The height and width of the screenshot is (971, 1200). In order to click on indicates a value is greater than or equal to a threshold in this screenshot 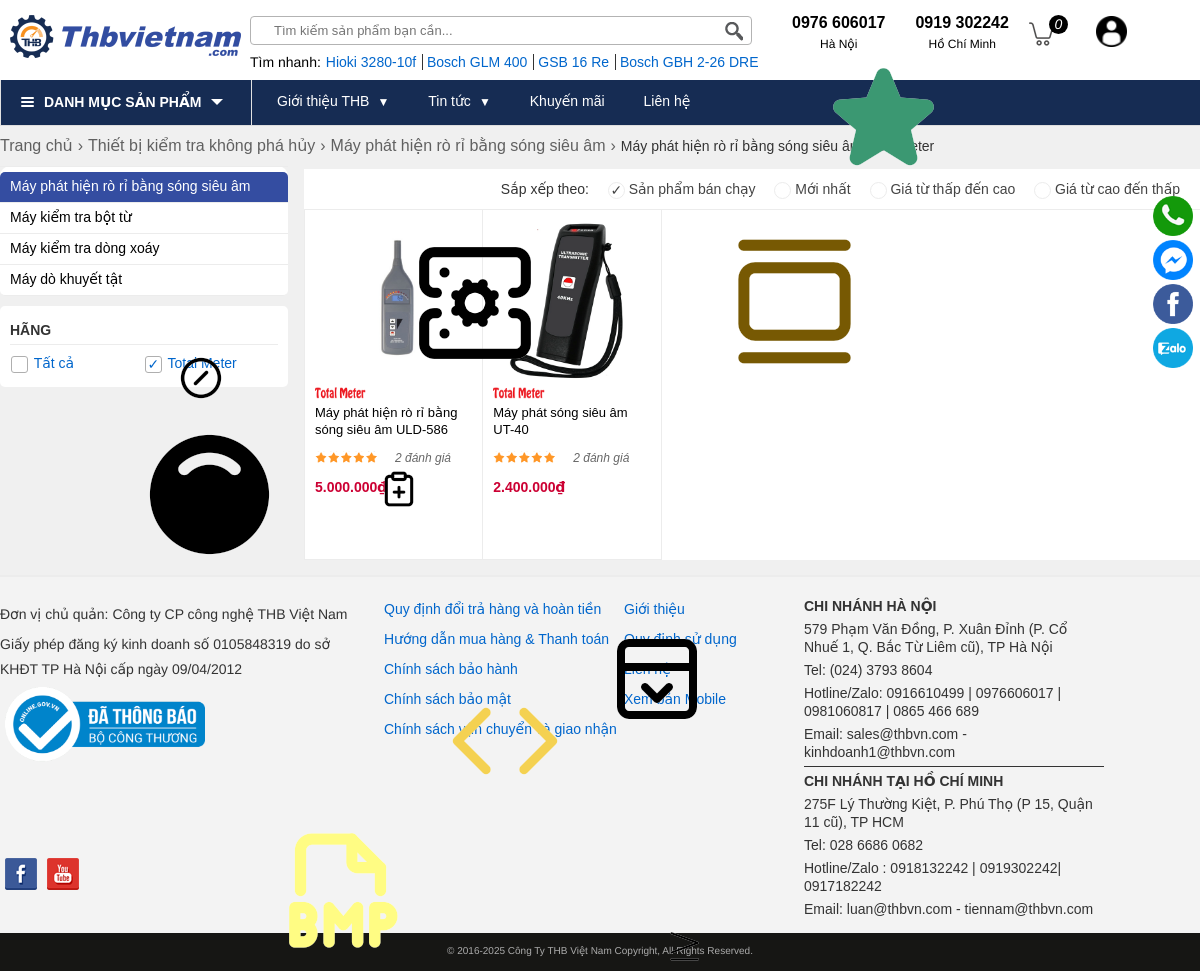, I will do `click(684, 947)`.